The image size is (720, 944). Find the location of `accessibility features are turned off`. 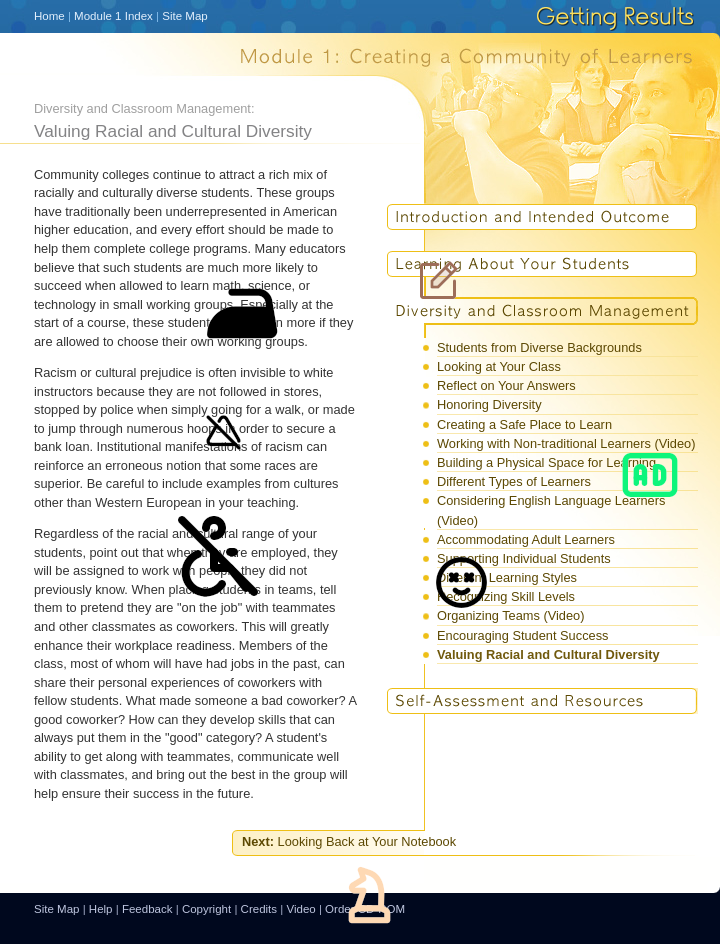

accessibility features are turned off is located at coordinates (218, 556).